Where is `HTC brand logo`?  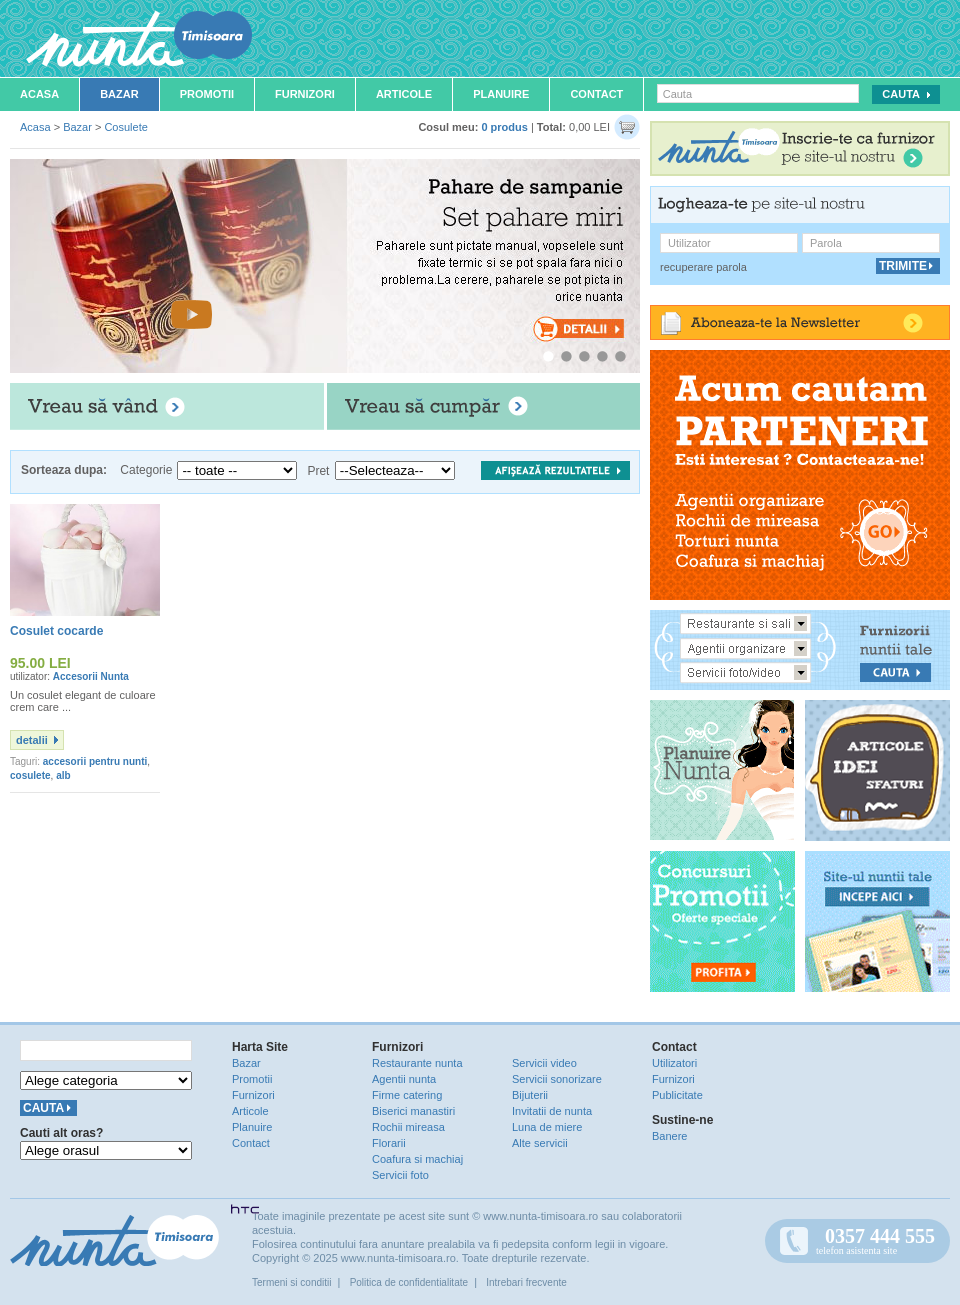 HTC brand logo is located at coordinates (245, 1209).